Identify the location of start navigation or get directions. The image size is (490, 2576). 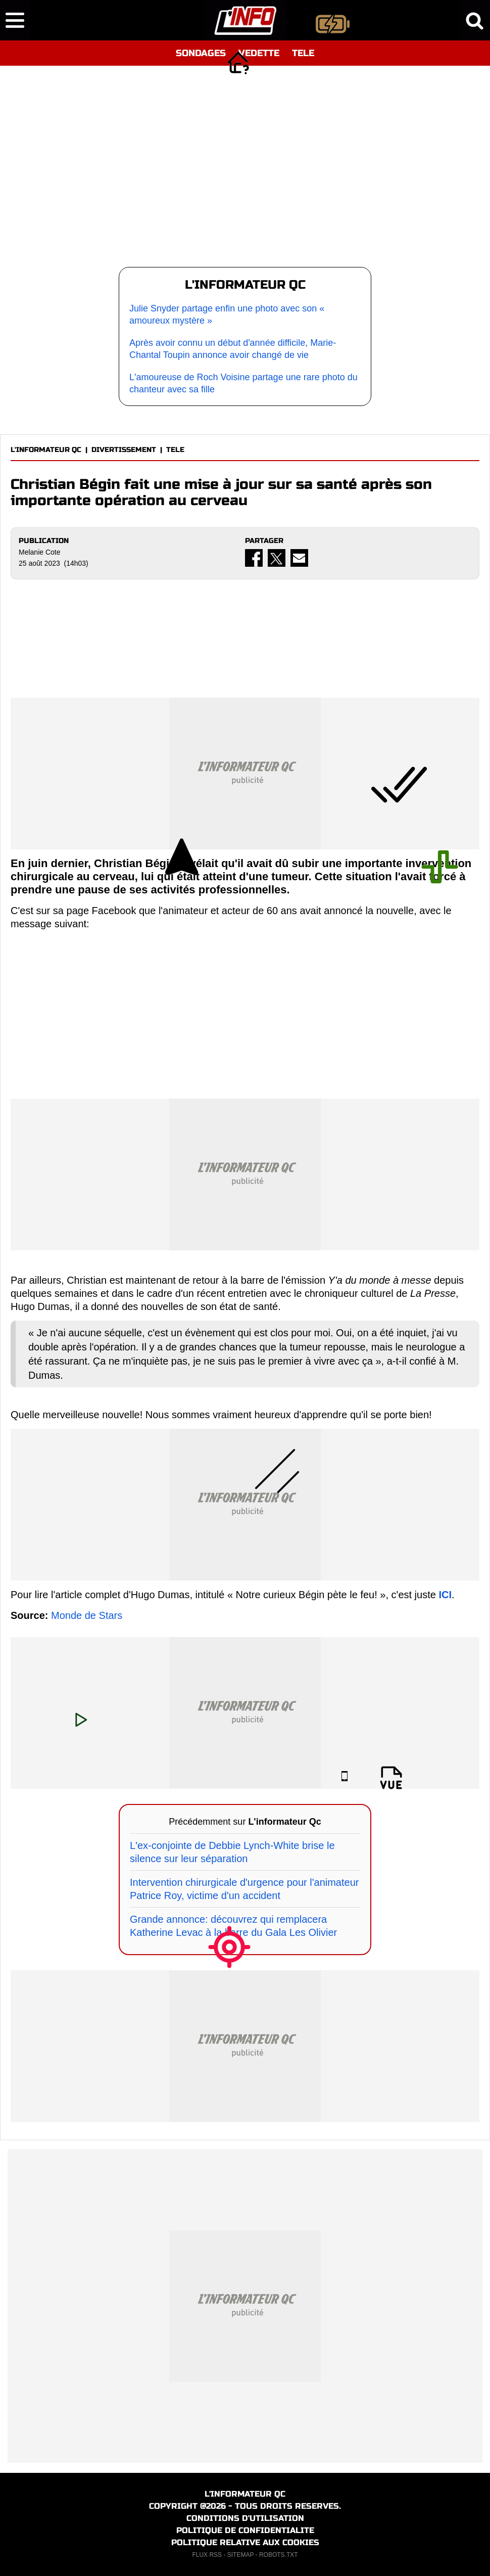
(181, 856).